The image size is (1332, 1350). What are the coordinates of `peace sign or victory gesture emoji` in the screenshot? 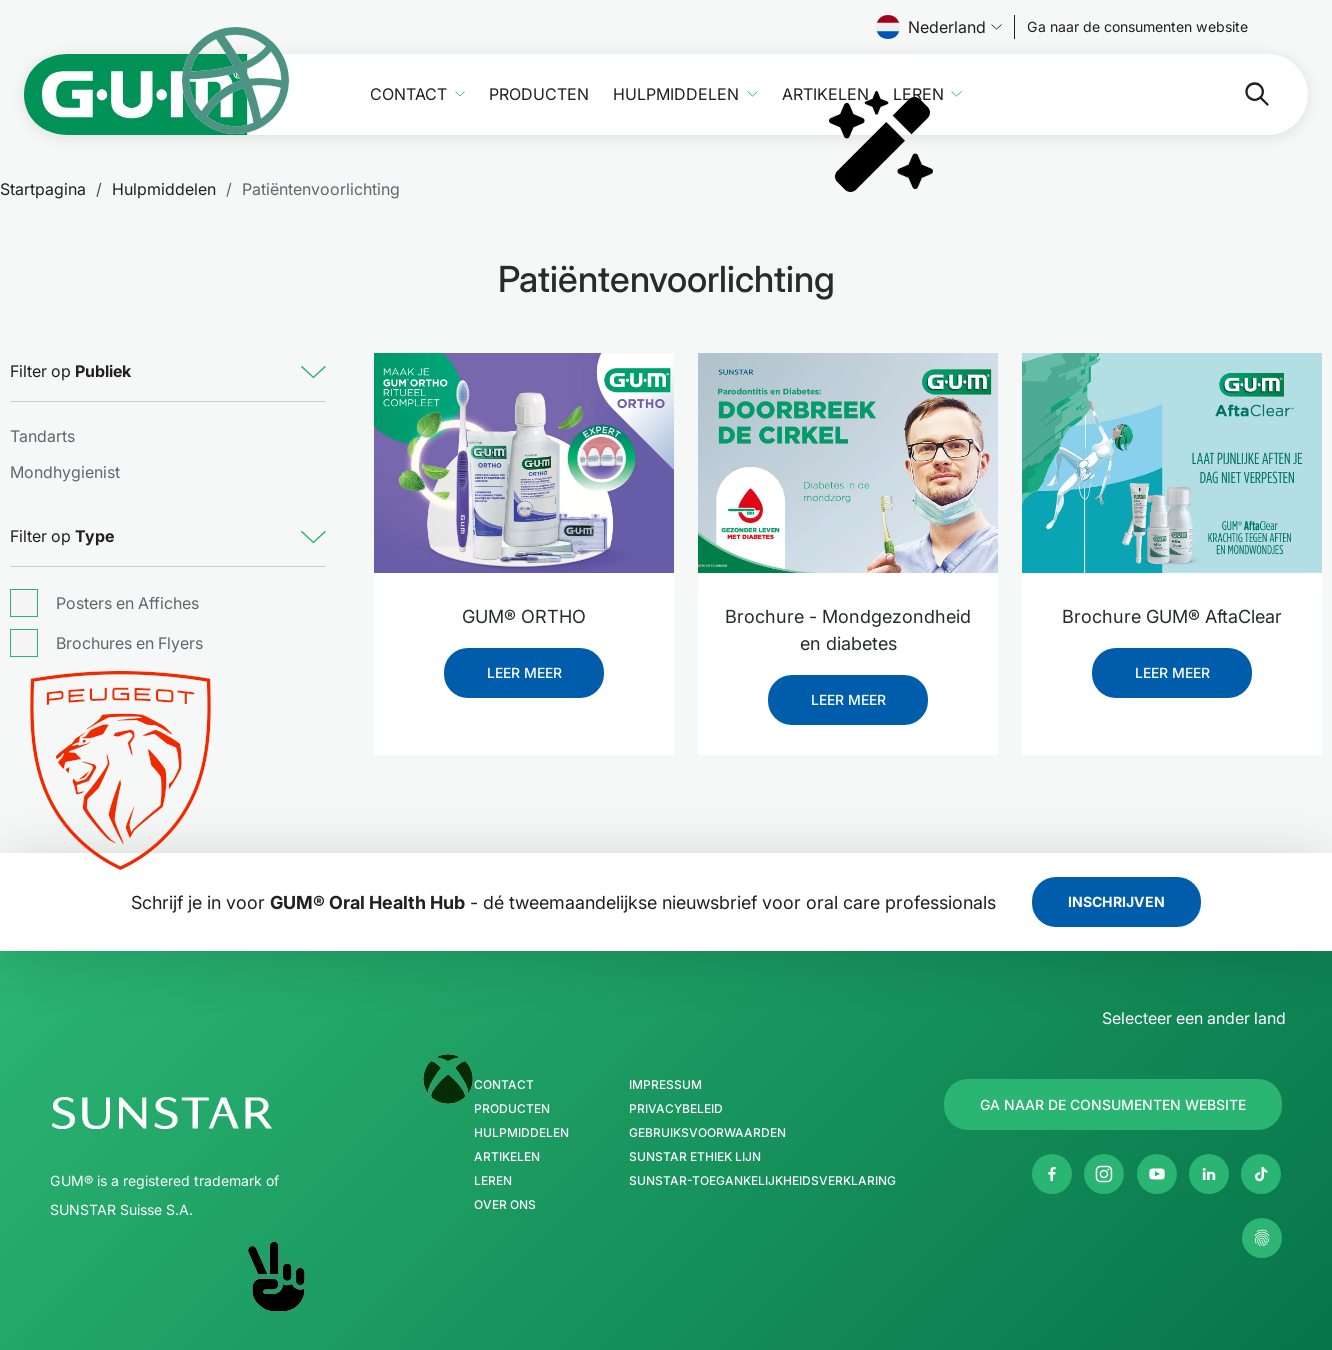 It's located at (278, 1276).